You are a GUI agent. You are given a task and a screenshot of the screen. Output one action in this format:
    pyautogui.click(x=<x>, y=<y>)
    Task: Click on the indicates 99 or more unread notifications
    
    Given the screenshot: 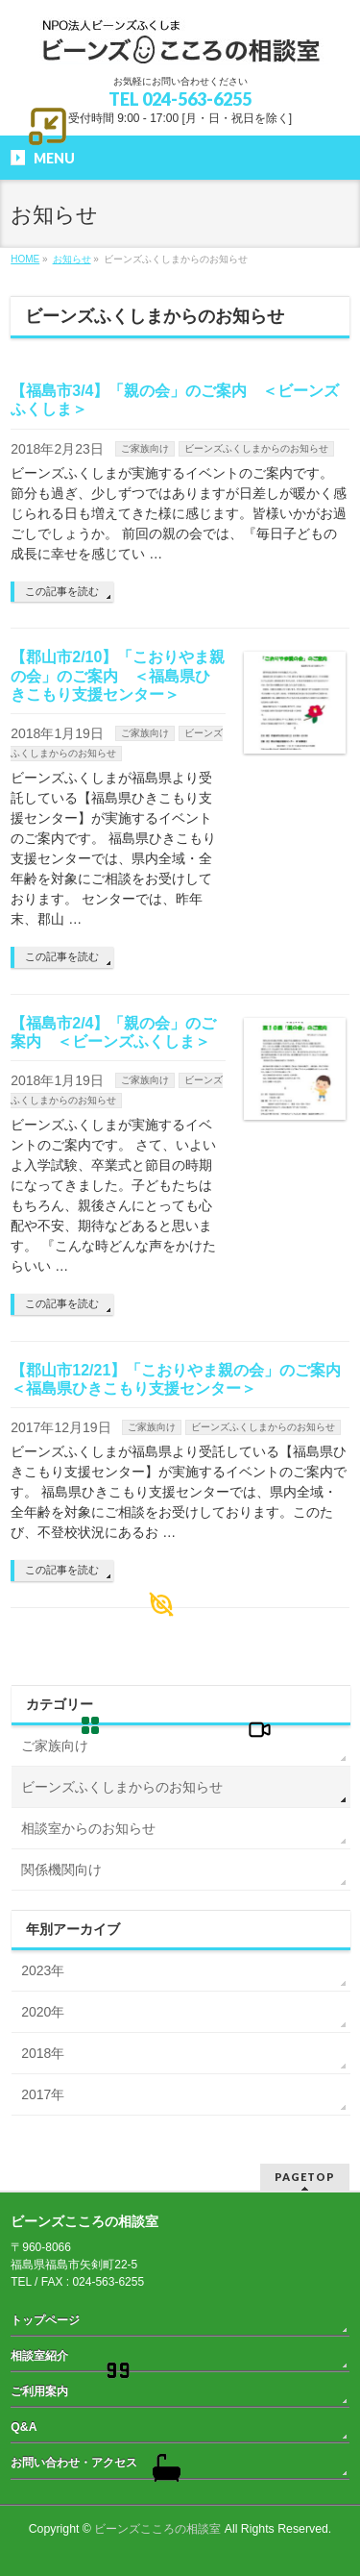 What is the action you would take?
    pyautogui.click(x=118, y=2370)
    